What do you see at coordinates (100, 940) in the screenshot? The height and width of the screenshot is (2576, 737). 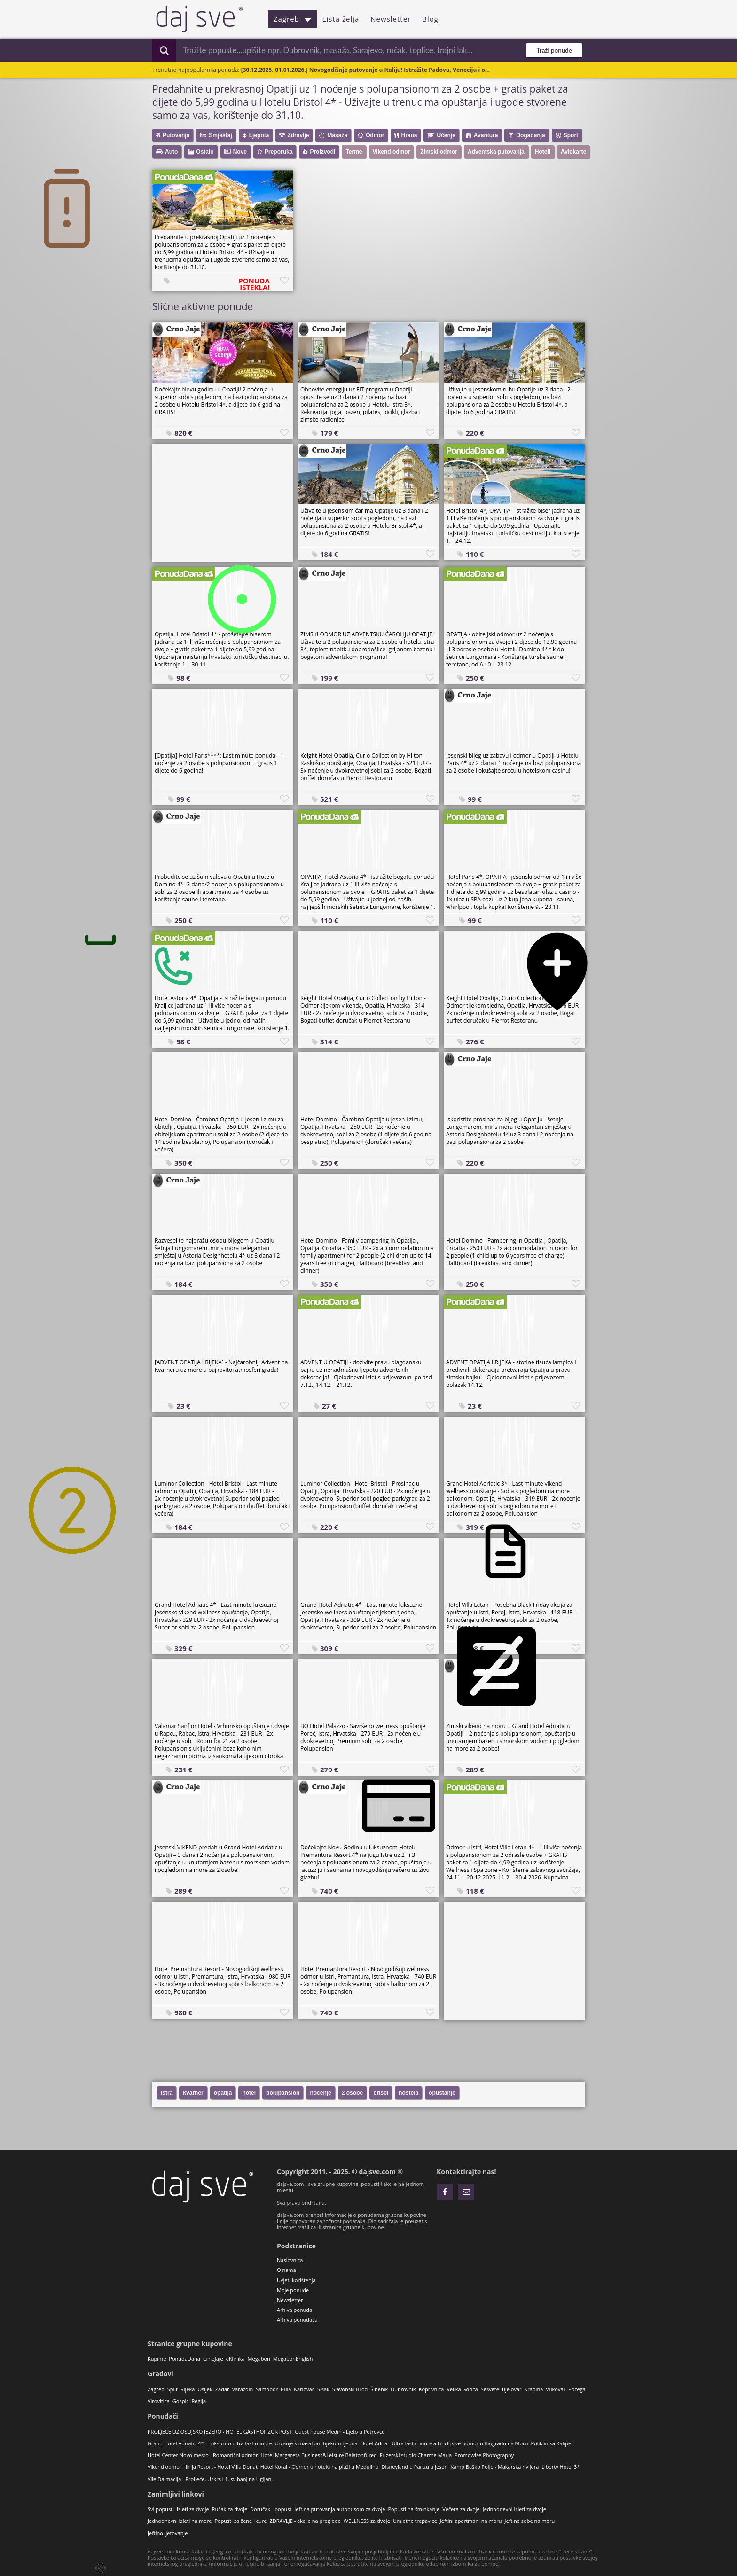 I see `insert a space character` at bounding box center [100, 940].